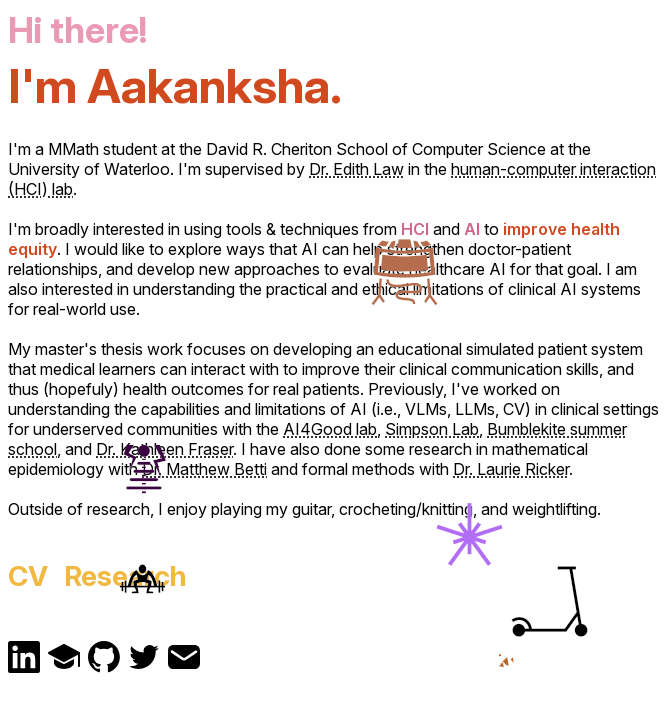 Image resolution: width=669 pixels, height=720 pixels. I want to click on activate laser or beam attack, so click(469, 534).